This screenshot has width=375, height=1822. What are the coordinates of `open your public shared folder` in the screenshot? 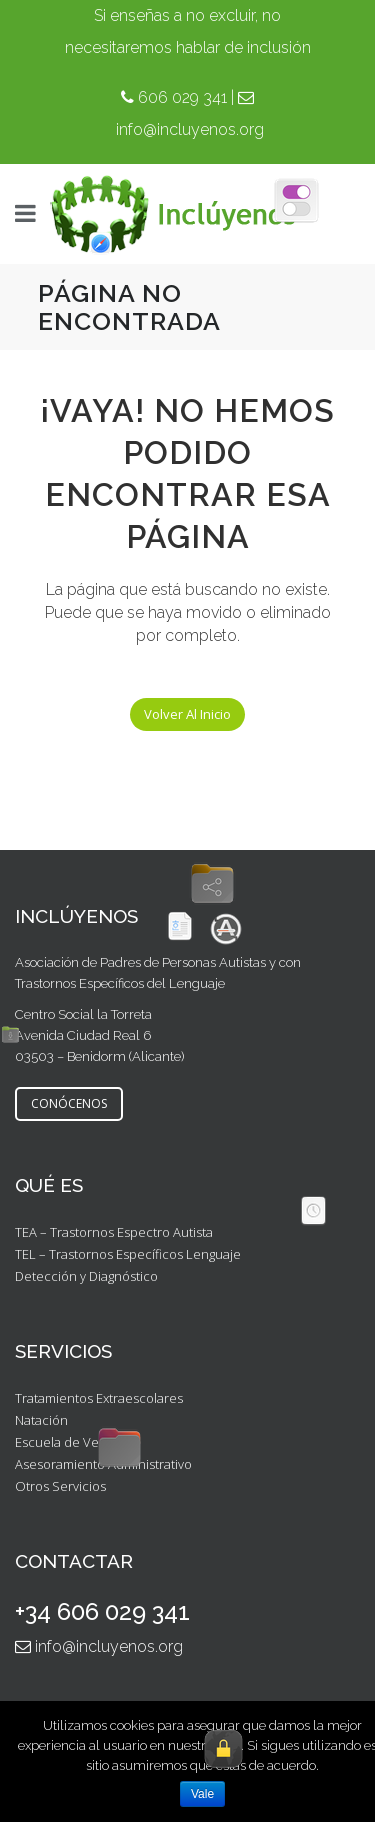 It's located at (212, 883).